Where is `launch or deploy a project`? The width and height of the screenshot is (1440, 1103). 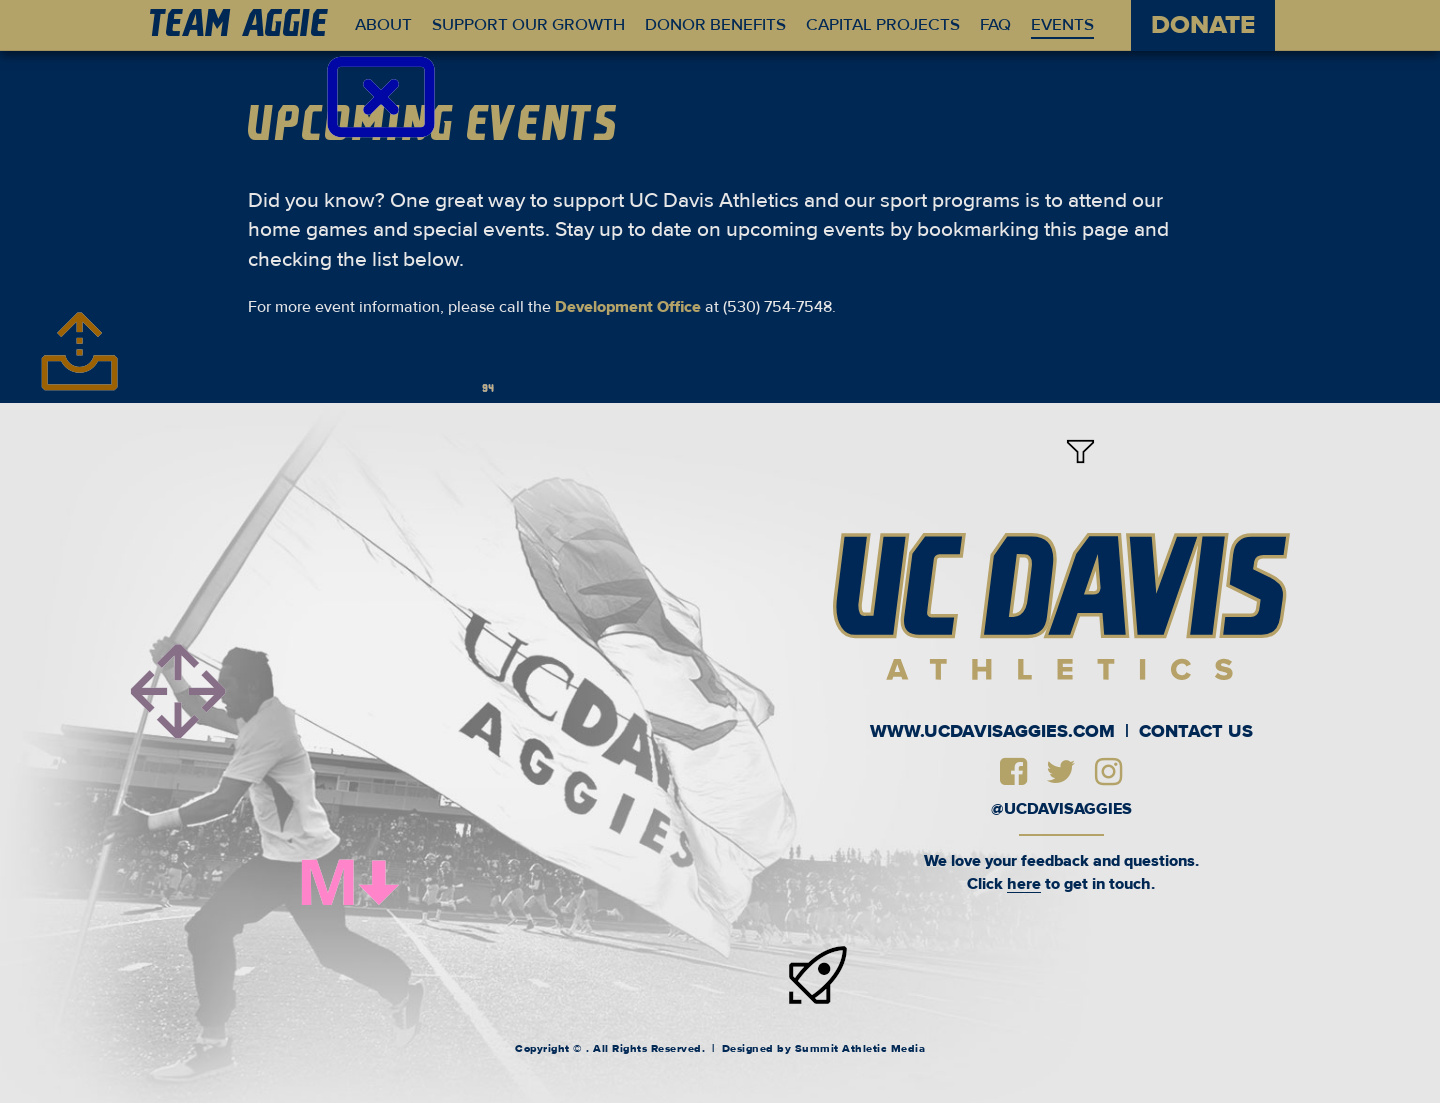
launch or deploy a project is located at coordinates (818, 975).